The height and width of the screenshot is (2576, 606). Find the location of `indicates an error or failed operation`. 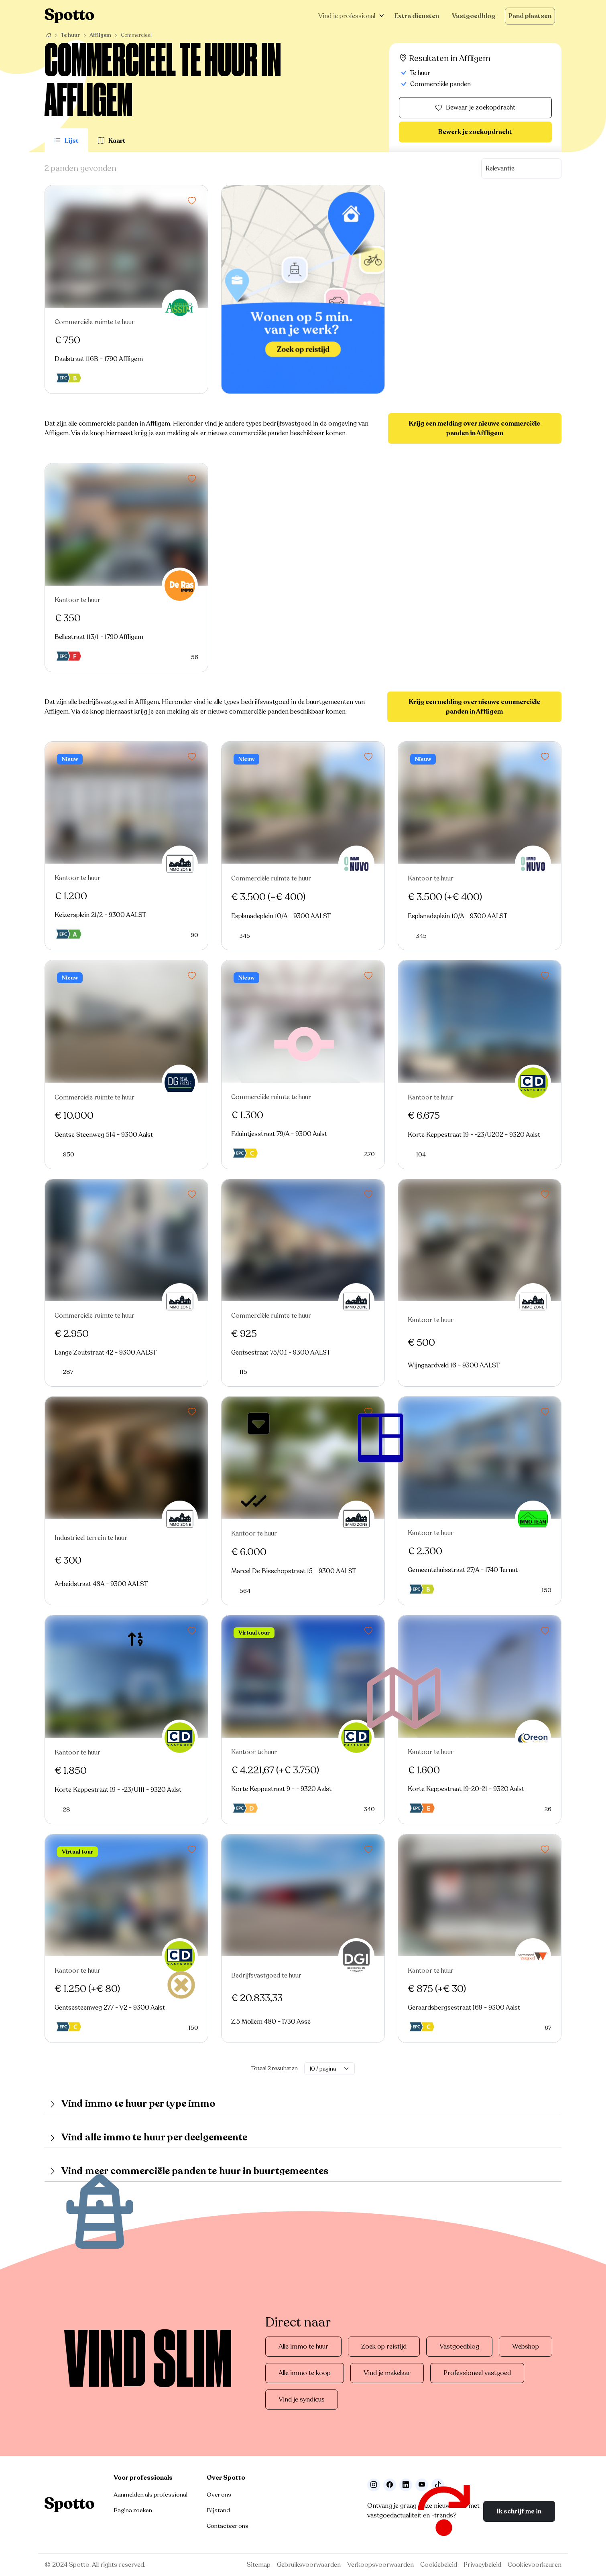

indicates an error or failed operation is located at coordinates (181, 1985).